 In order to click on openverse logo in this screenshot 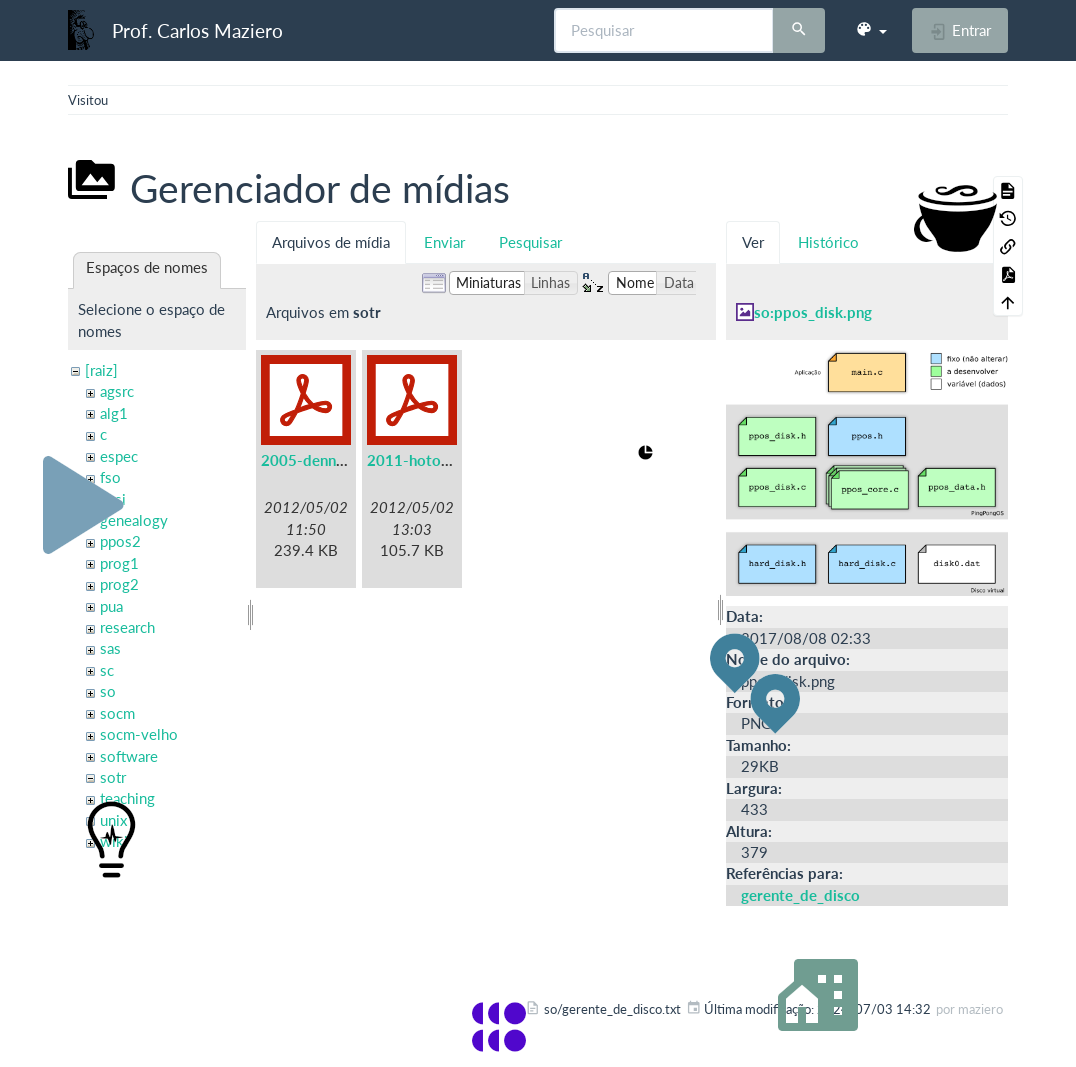, I will do `click(499, 1027)`.